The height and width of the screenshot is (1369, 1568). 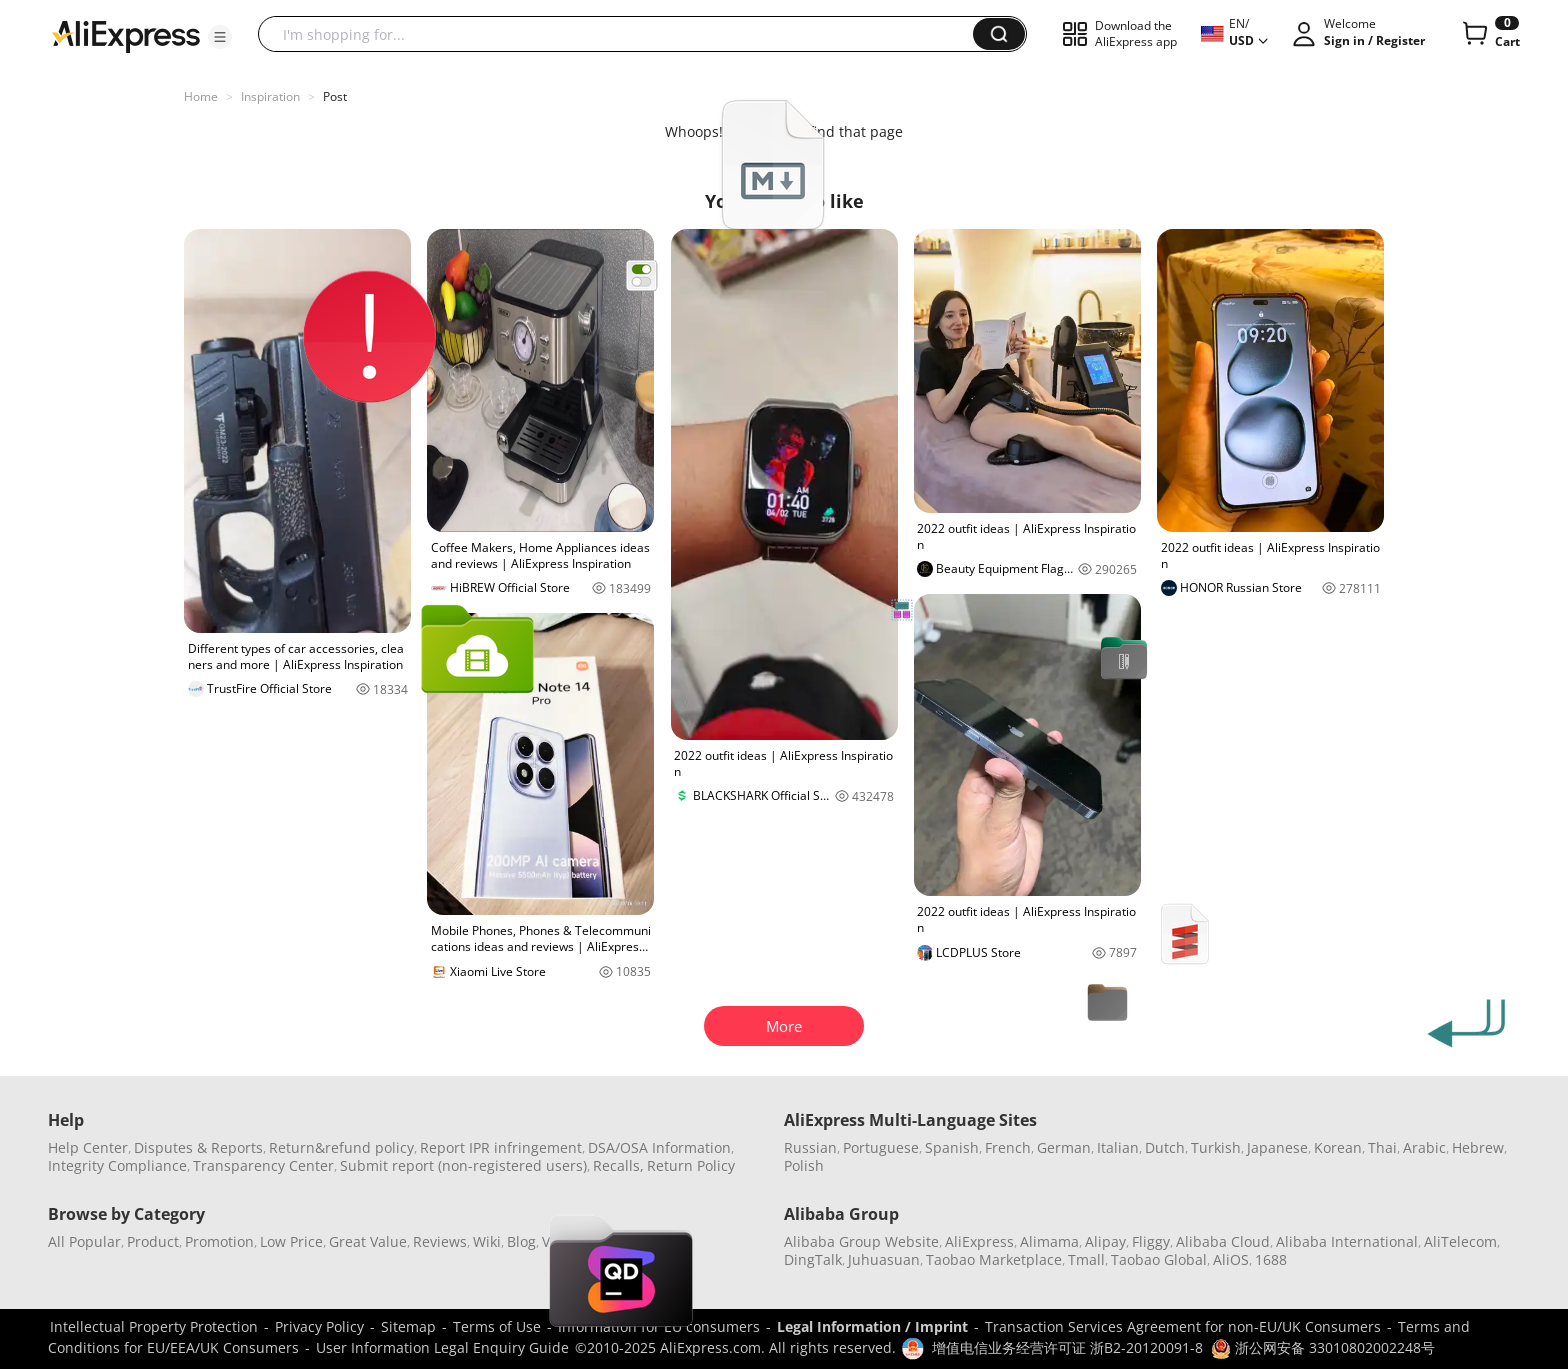 I want to click on open 4k video downloader folder, so click(x=477, y=652).